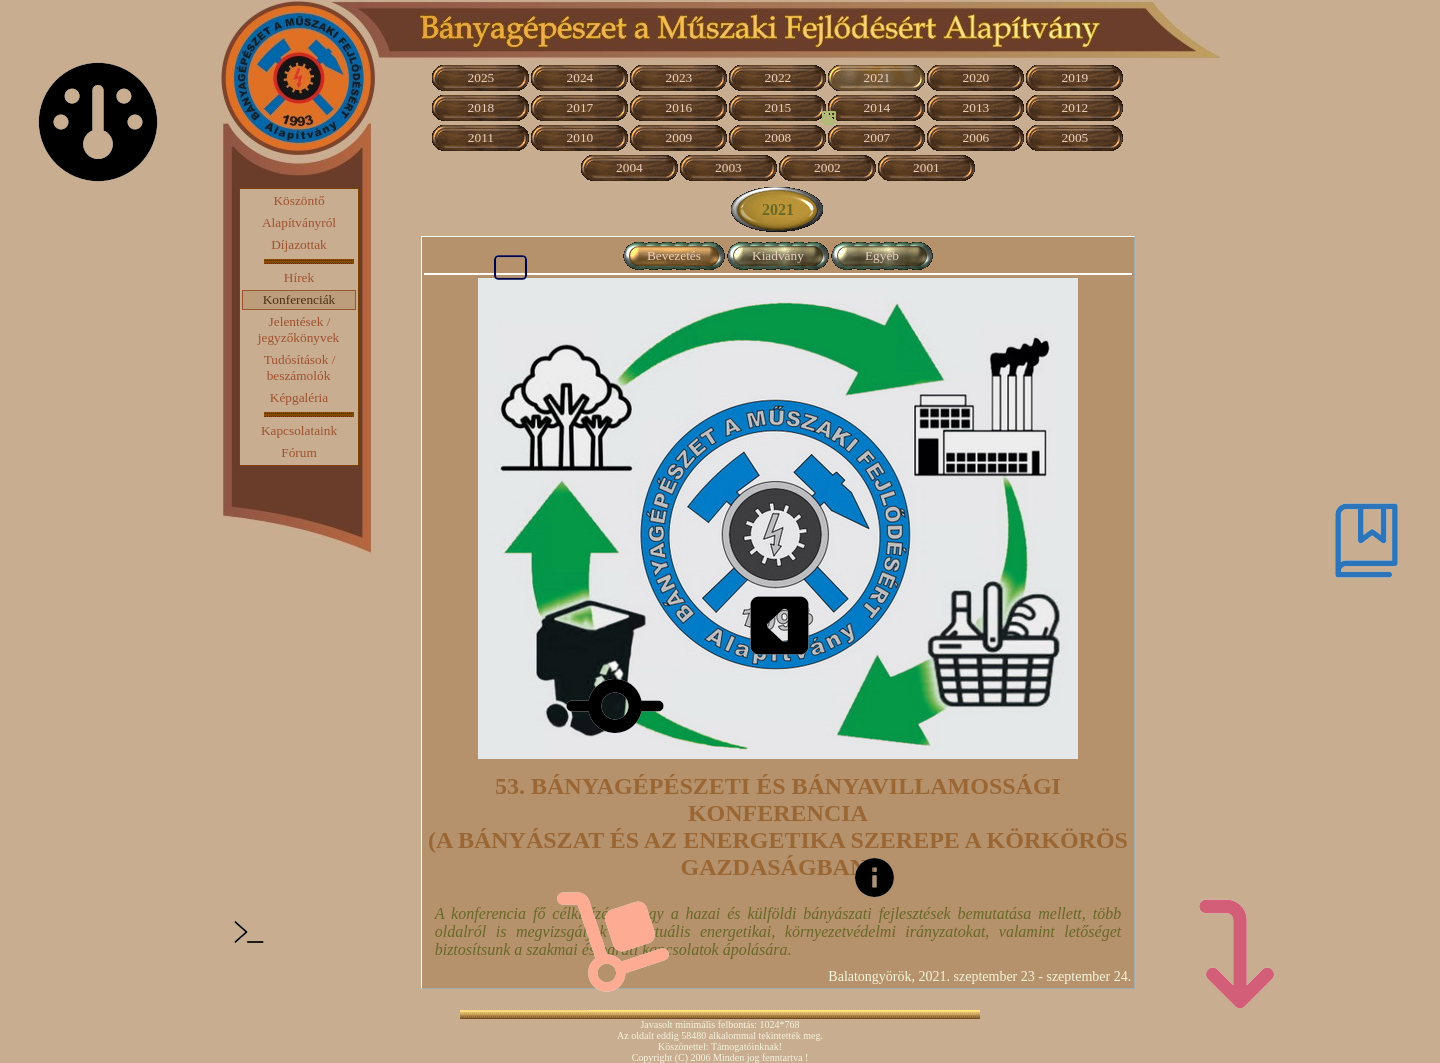 The width and height of the screenshot is (1440, 1063). I want to click on view commit history, so click(615, 706).